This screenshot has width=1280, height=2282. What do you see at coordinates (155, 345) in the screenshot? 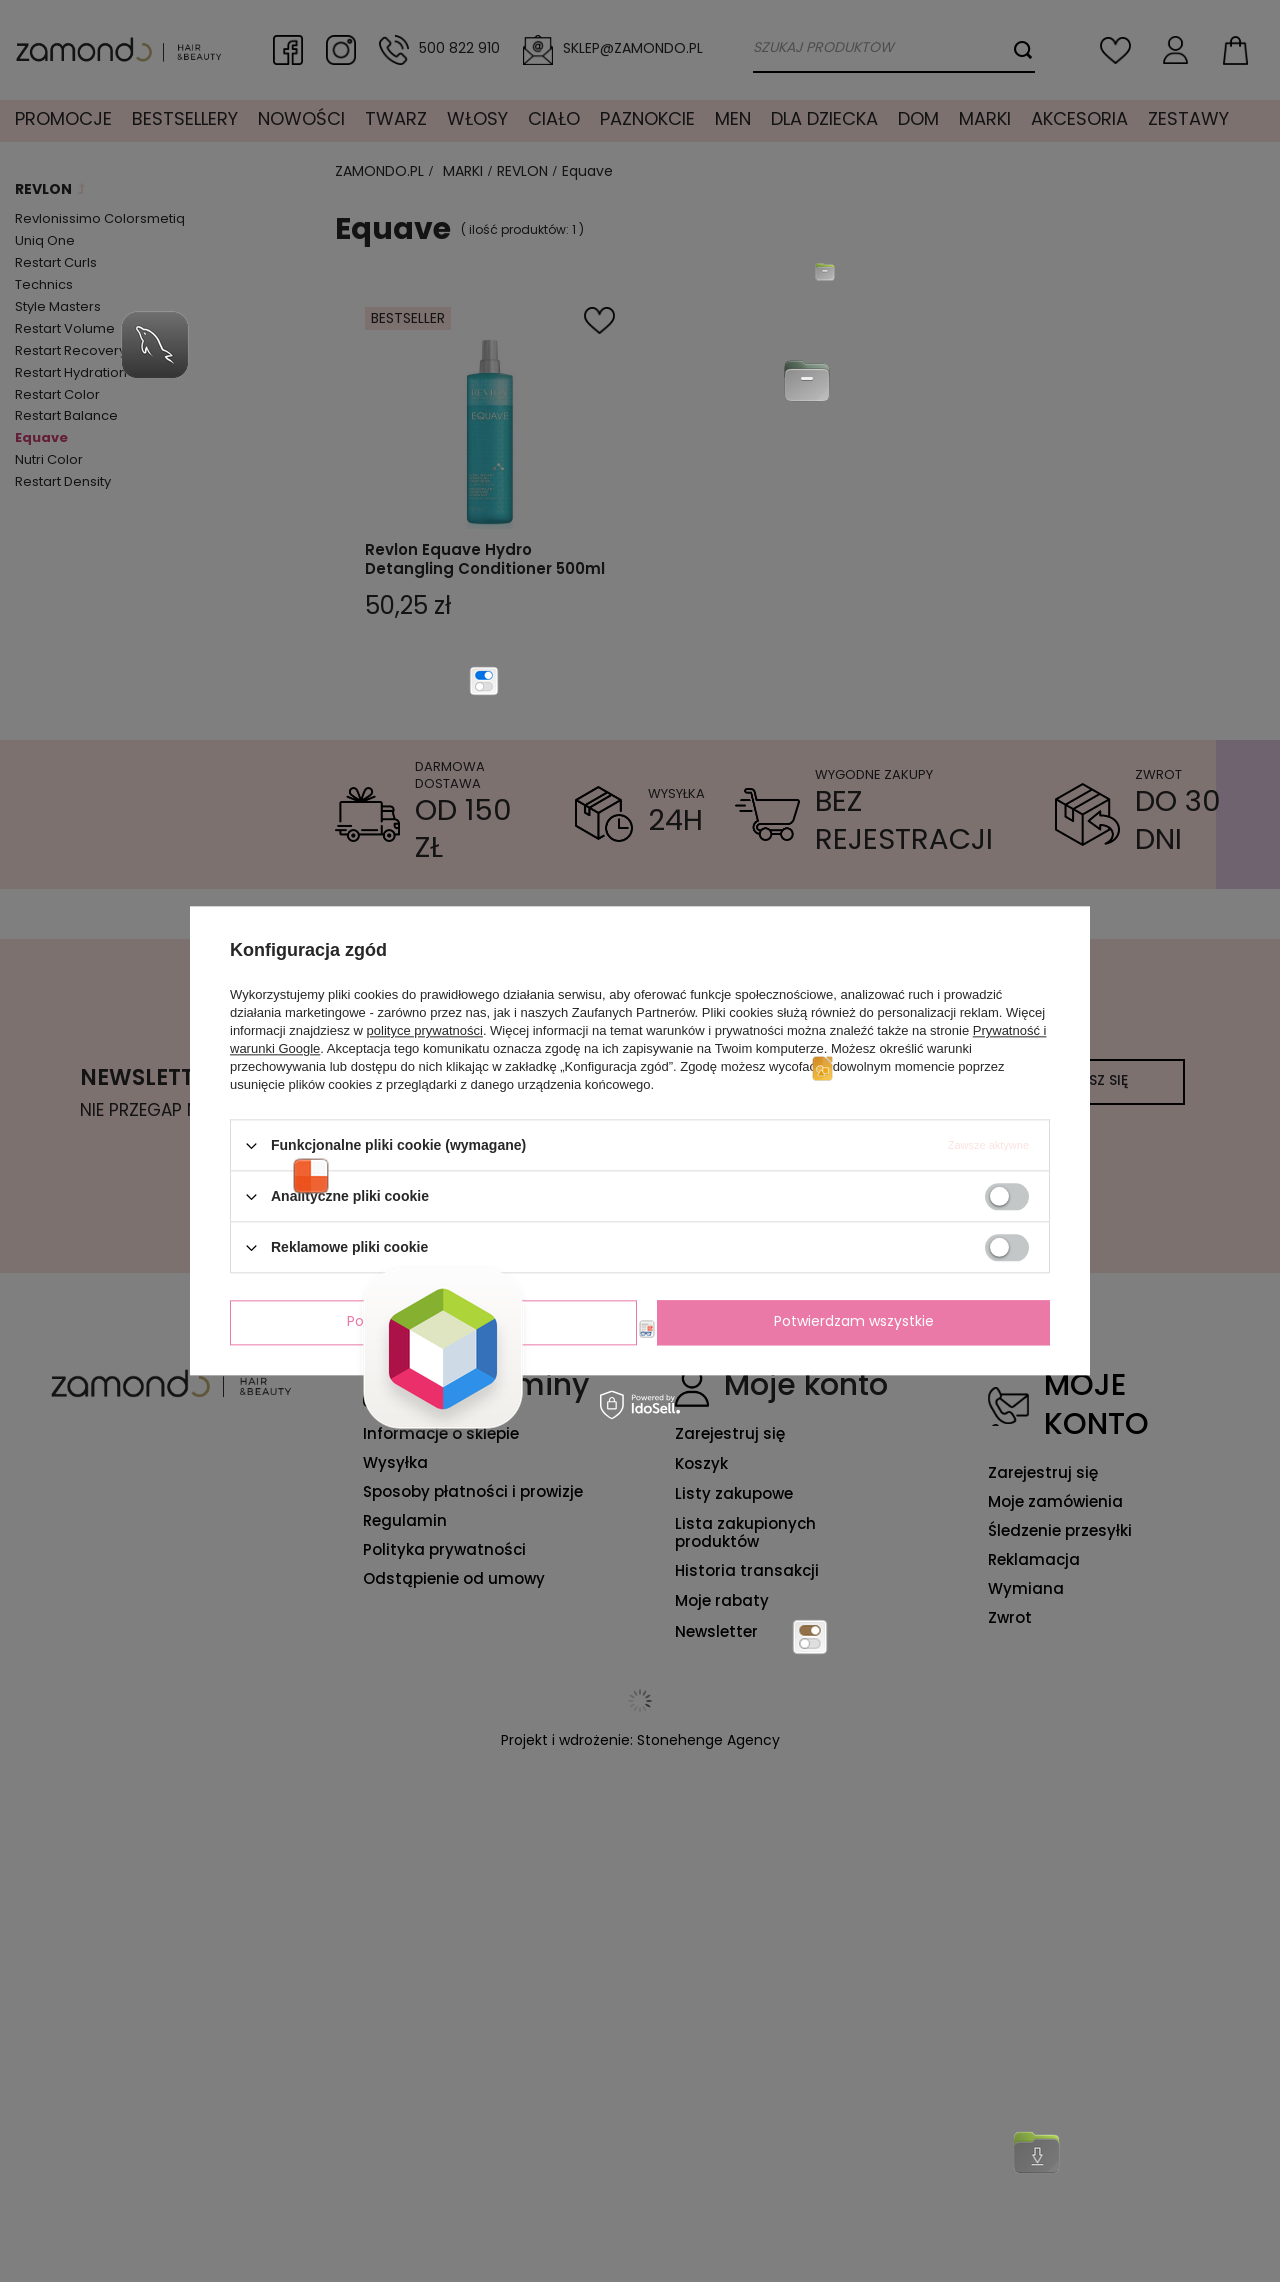
I see `open mysql workbench database management tool` at bounding box center [155, 345].